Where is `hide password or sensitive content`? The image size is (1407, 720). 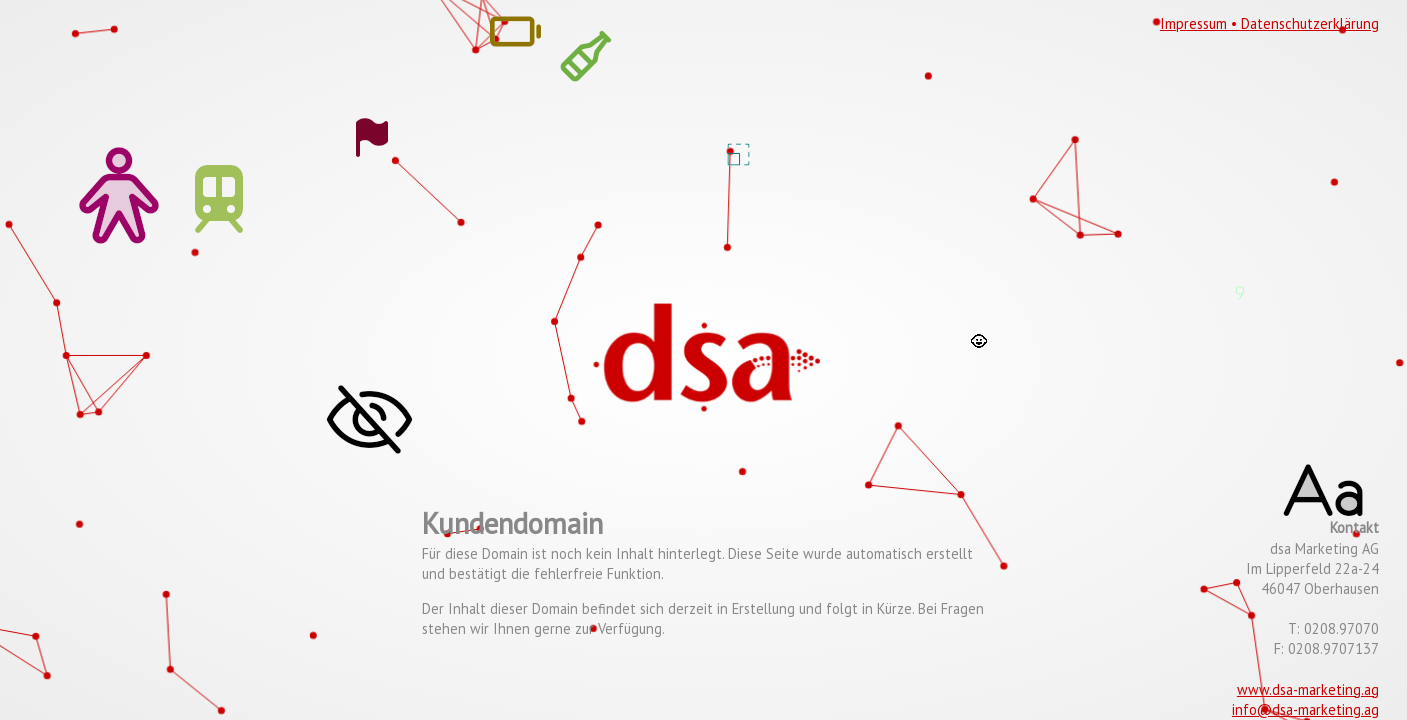
hide password or sensitive content is located at coordinates (369, 419).